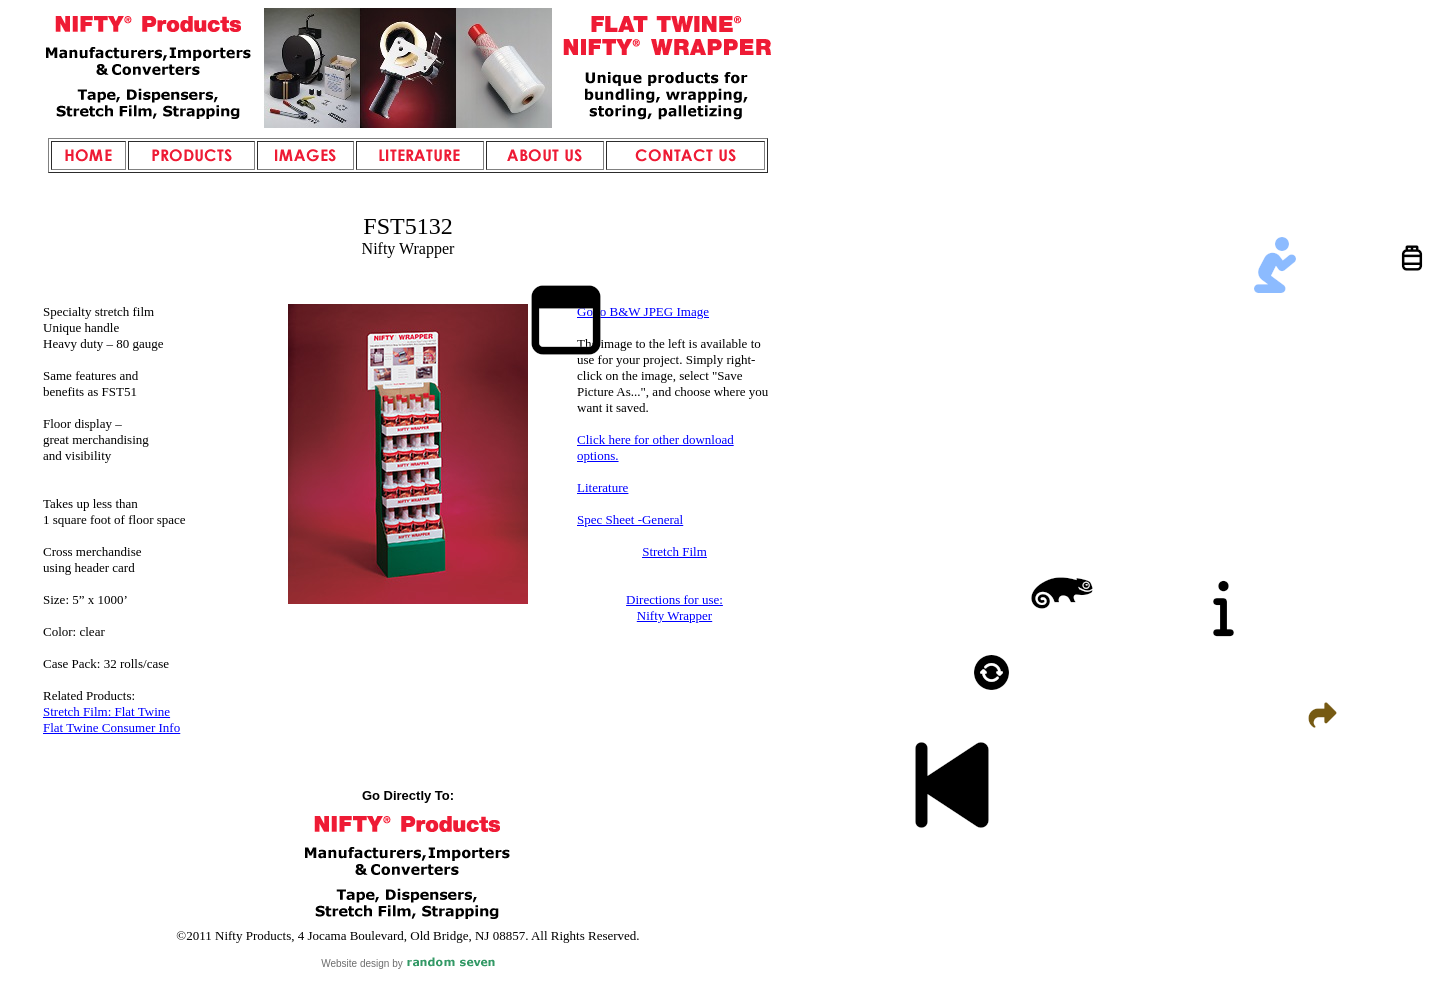 This screenshot has height=990, width=1452. Describe the element at coordinates (1223, 608) in the screenshot. I see `view more information about this item` at that location.